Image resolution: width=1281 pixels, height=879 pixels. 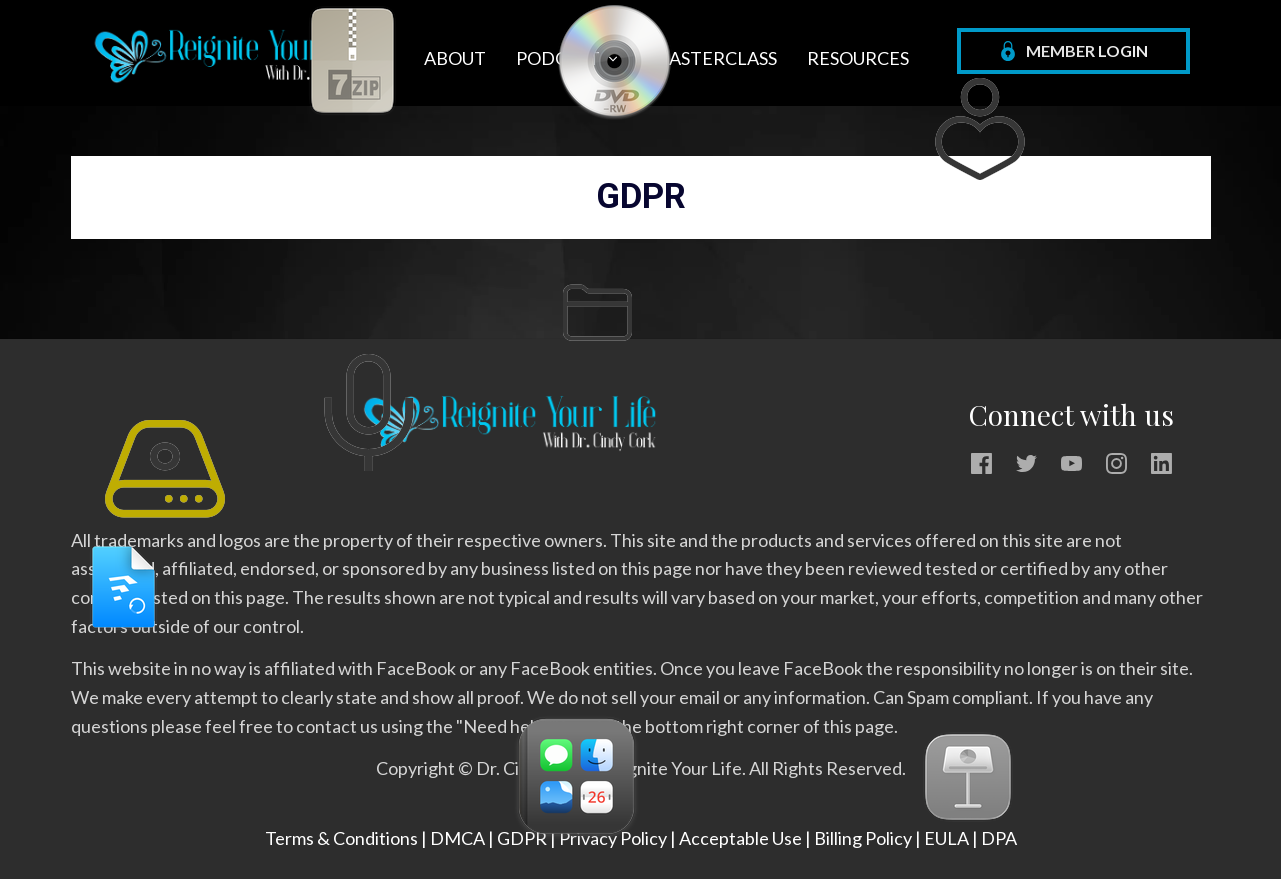 What do you see at coordinates (980, 129) in the screenshot?
I see `access digital wellbeing settings` at bounding box center [980, 129].